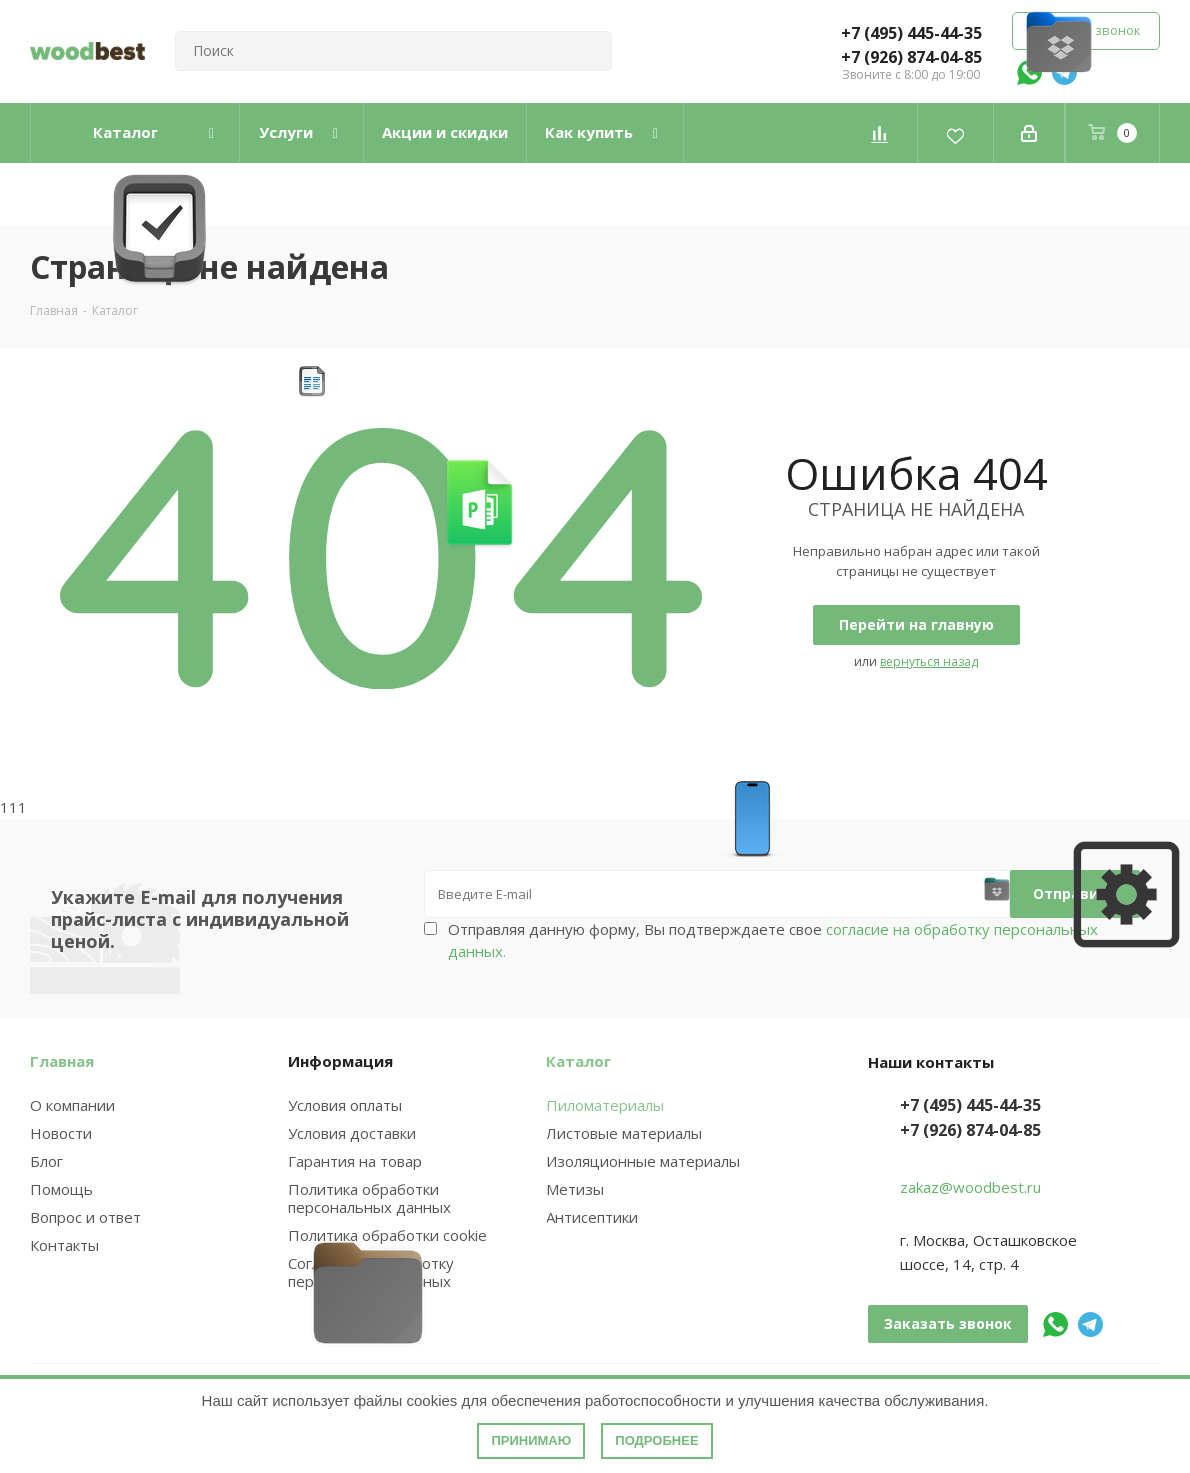 Image resolution: width=1190 pixels, height=1473 pixels. What do you see at coordinates (479, 502) in the screenshot?
I see `a microsoft publisher document file` at bounding box center [479, 502].